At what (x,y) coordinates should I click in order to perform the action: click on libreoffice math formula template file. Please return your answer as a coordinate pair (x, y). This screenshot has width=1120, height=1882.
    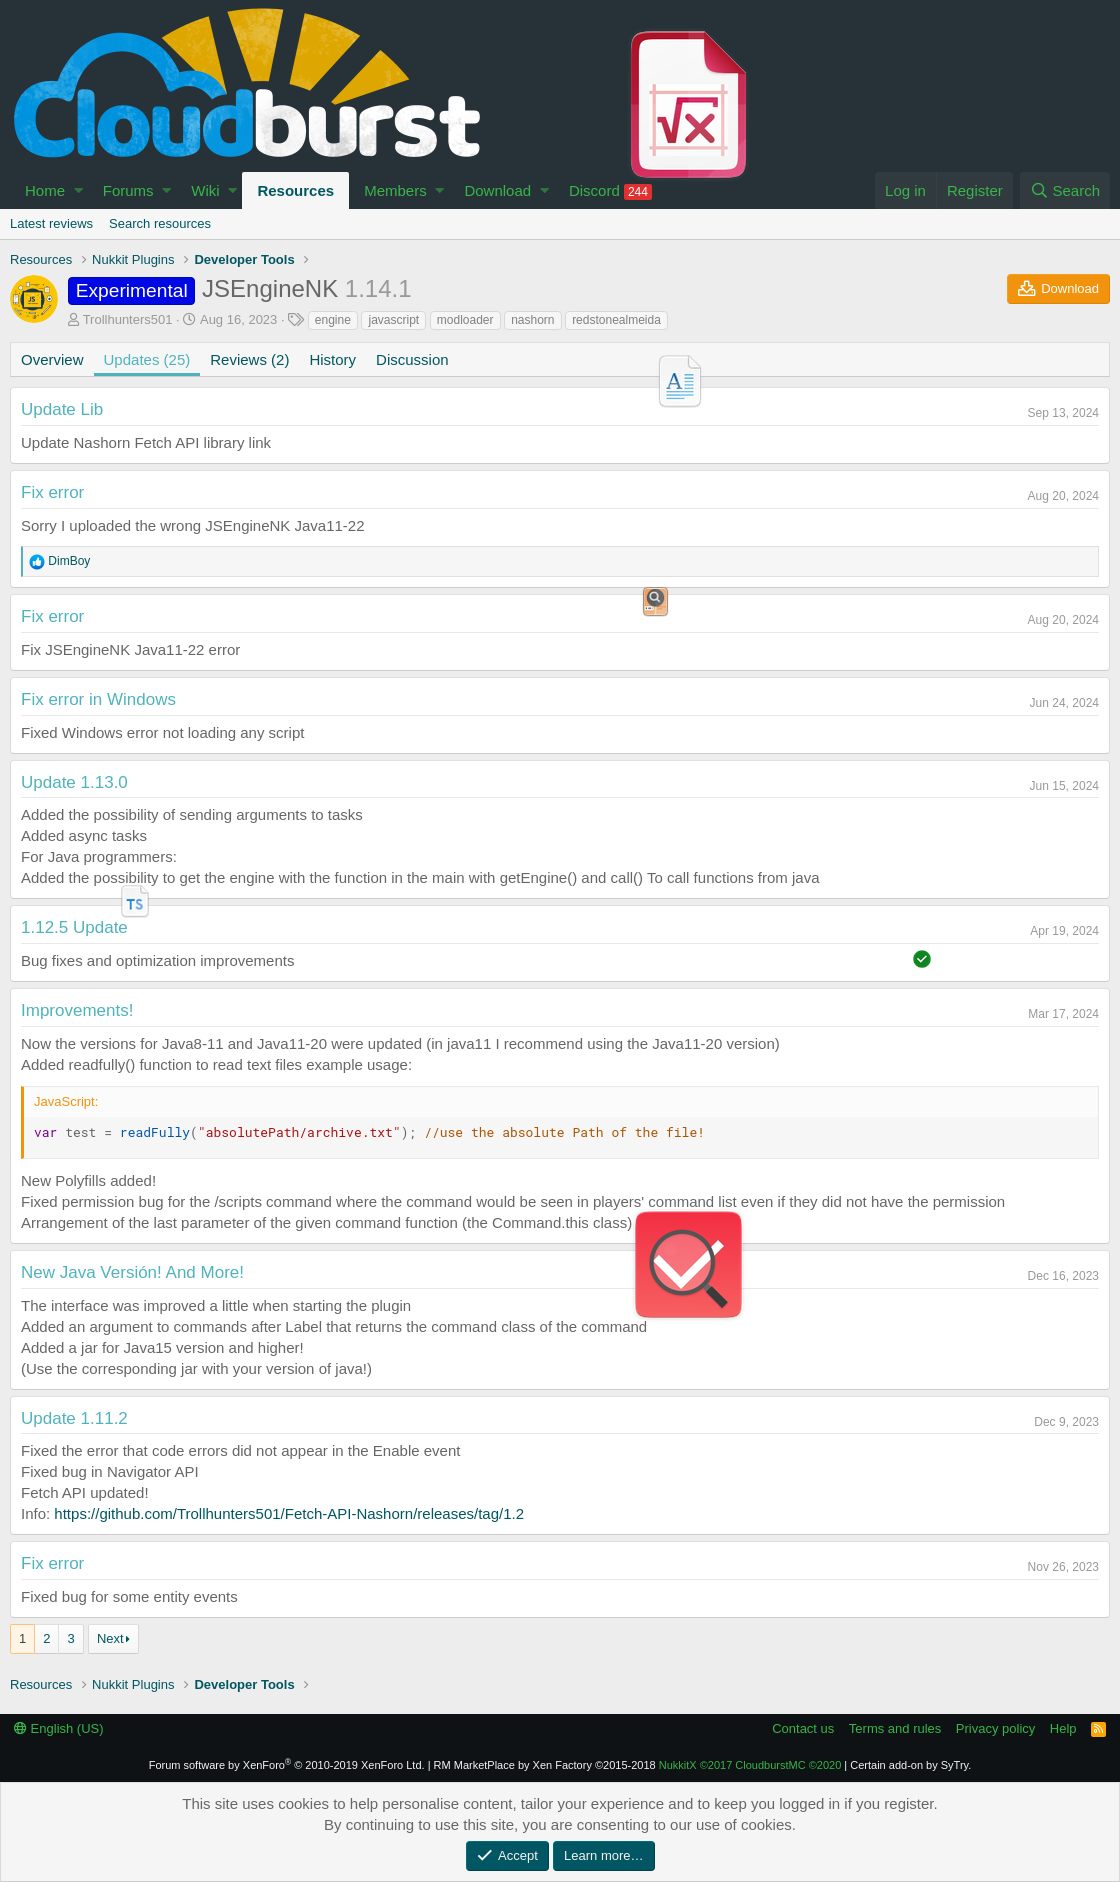
    Looking at the image, I should click on (688, 104).